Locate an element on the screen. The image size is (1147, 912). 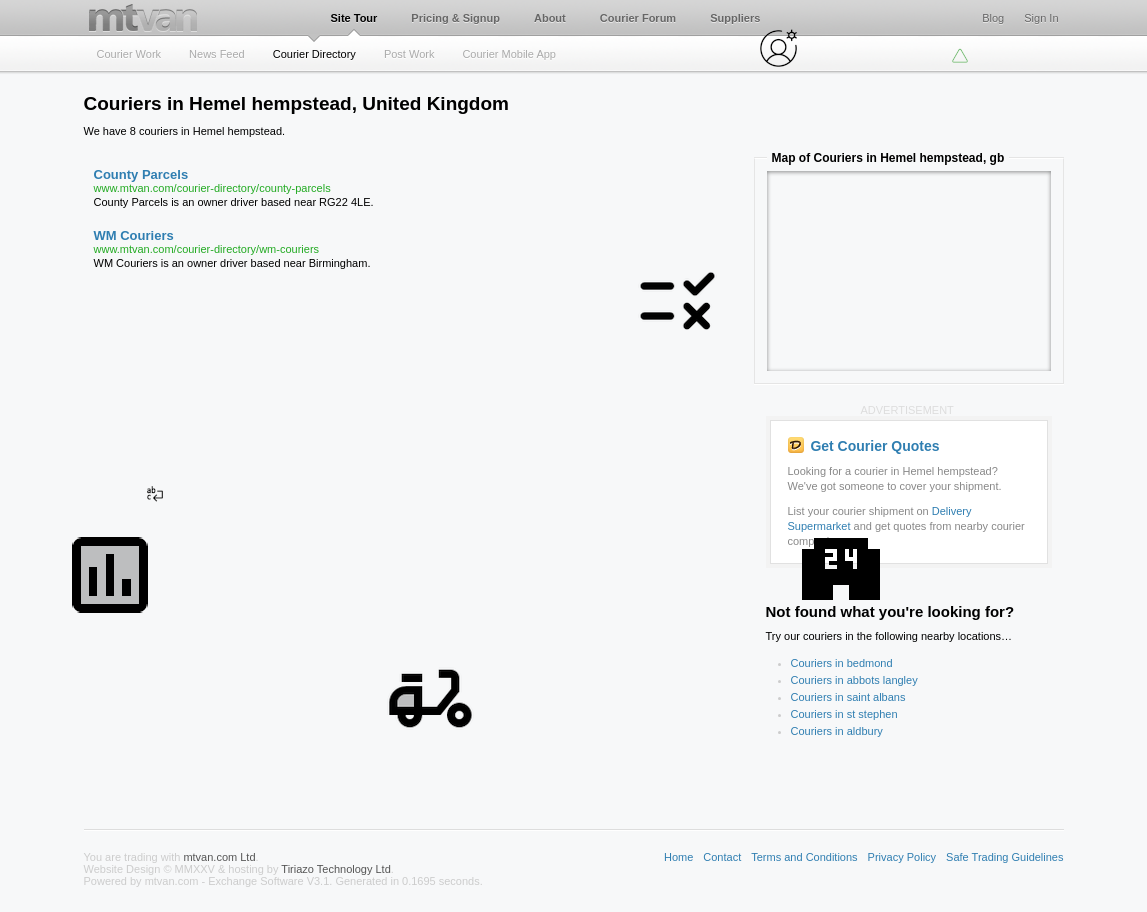
toggle word wrap in the editor is located at coordinates (155, 494).